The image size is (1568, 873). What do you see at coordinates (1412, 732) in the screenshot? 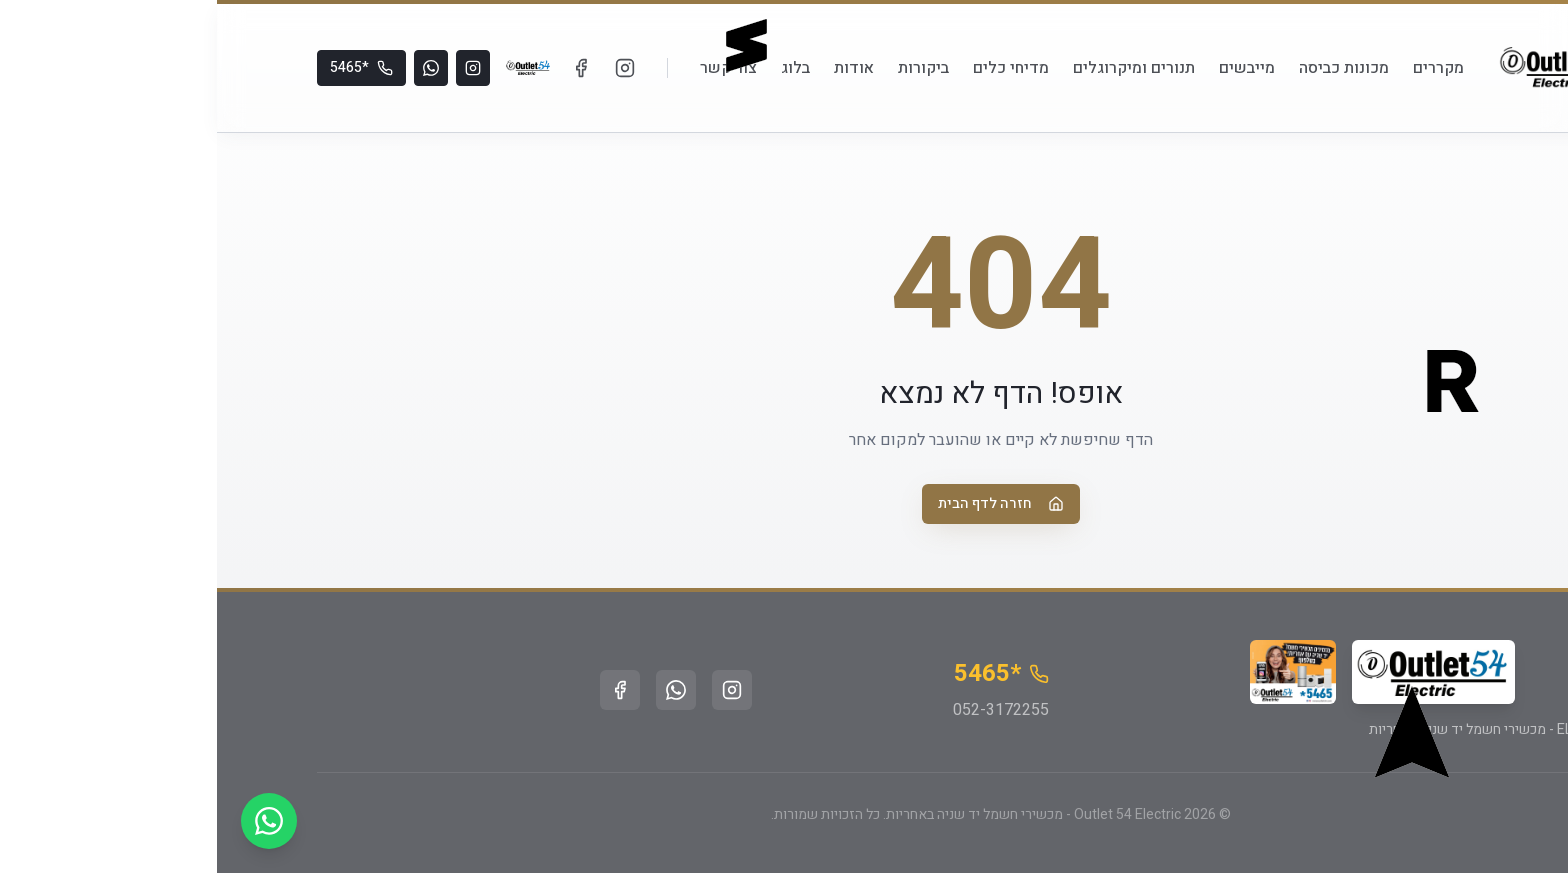
I see `radar app logo` at bounding box center [1412, 732].